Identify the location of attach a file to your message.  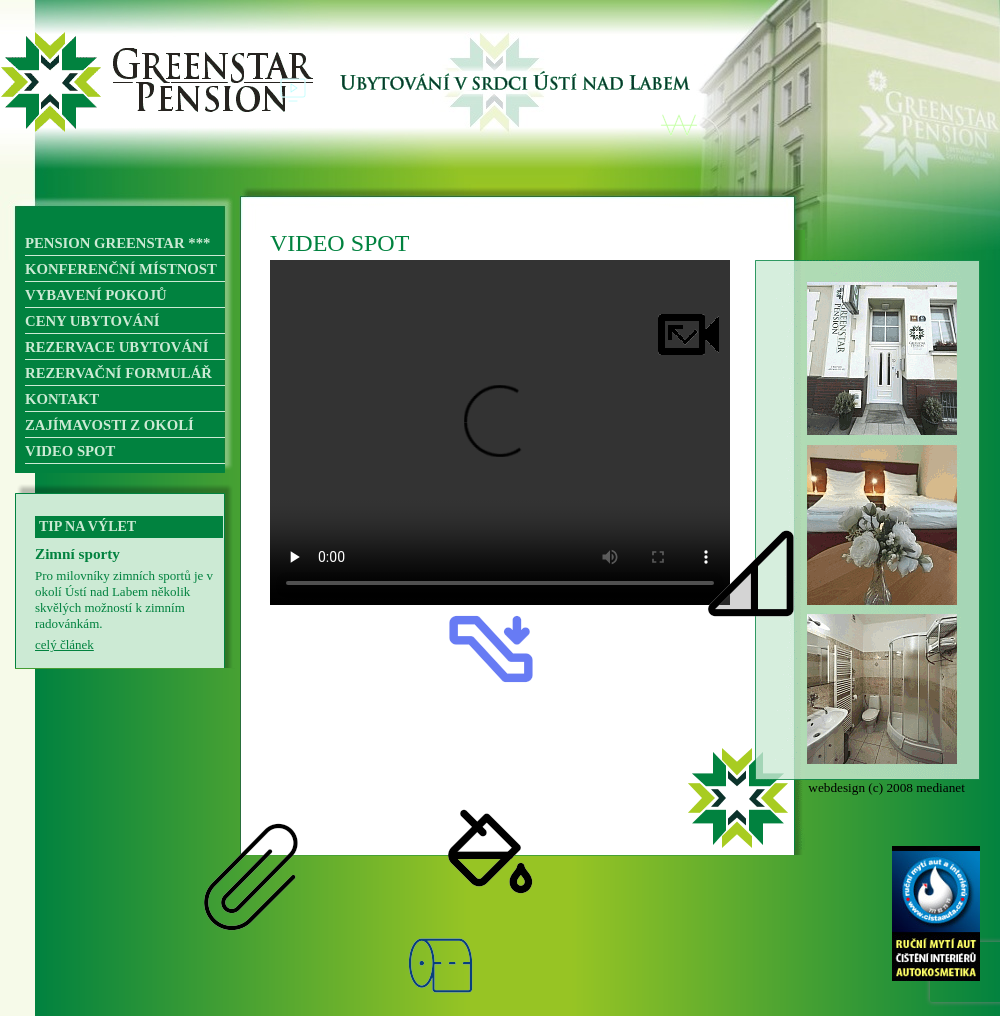
(253, 877).